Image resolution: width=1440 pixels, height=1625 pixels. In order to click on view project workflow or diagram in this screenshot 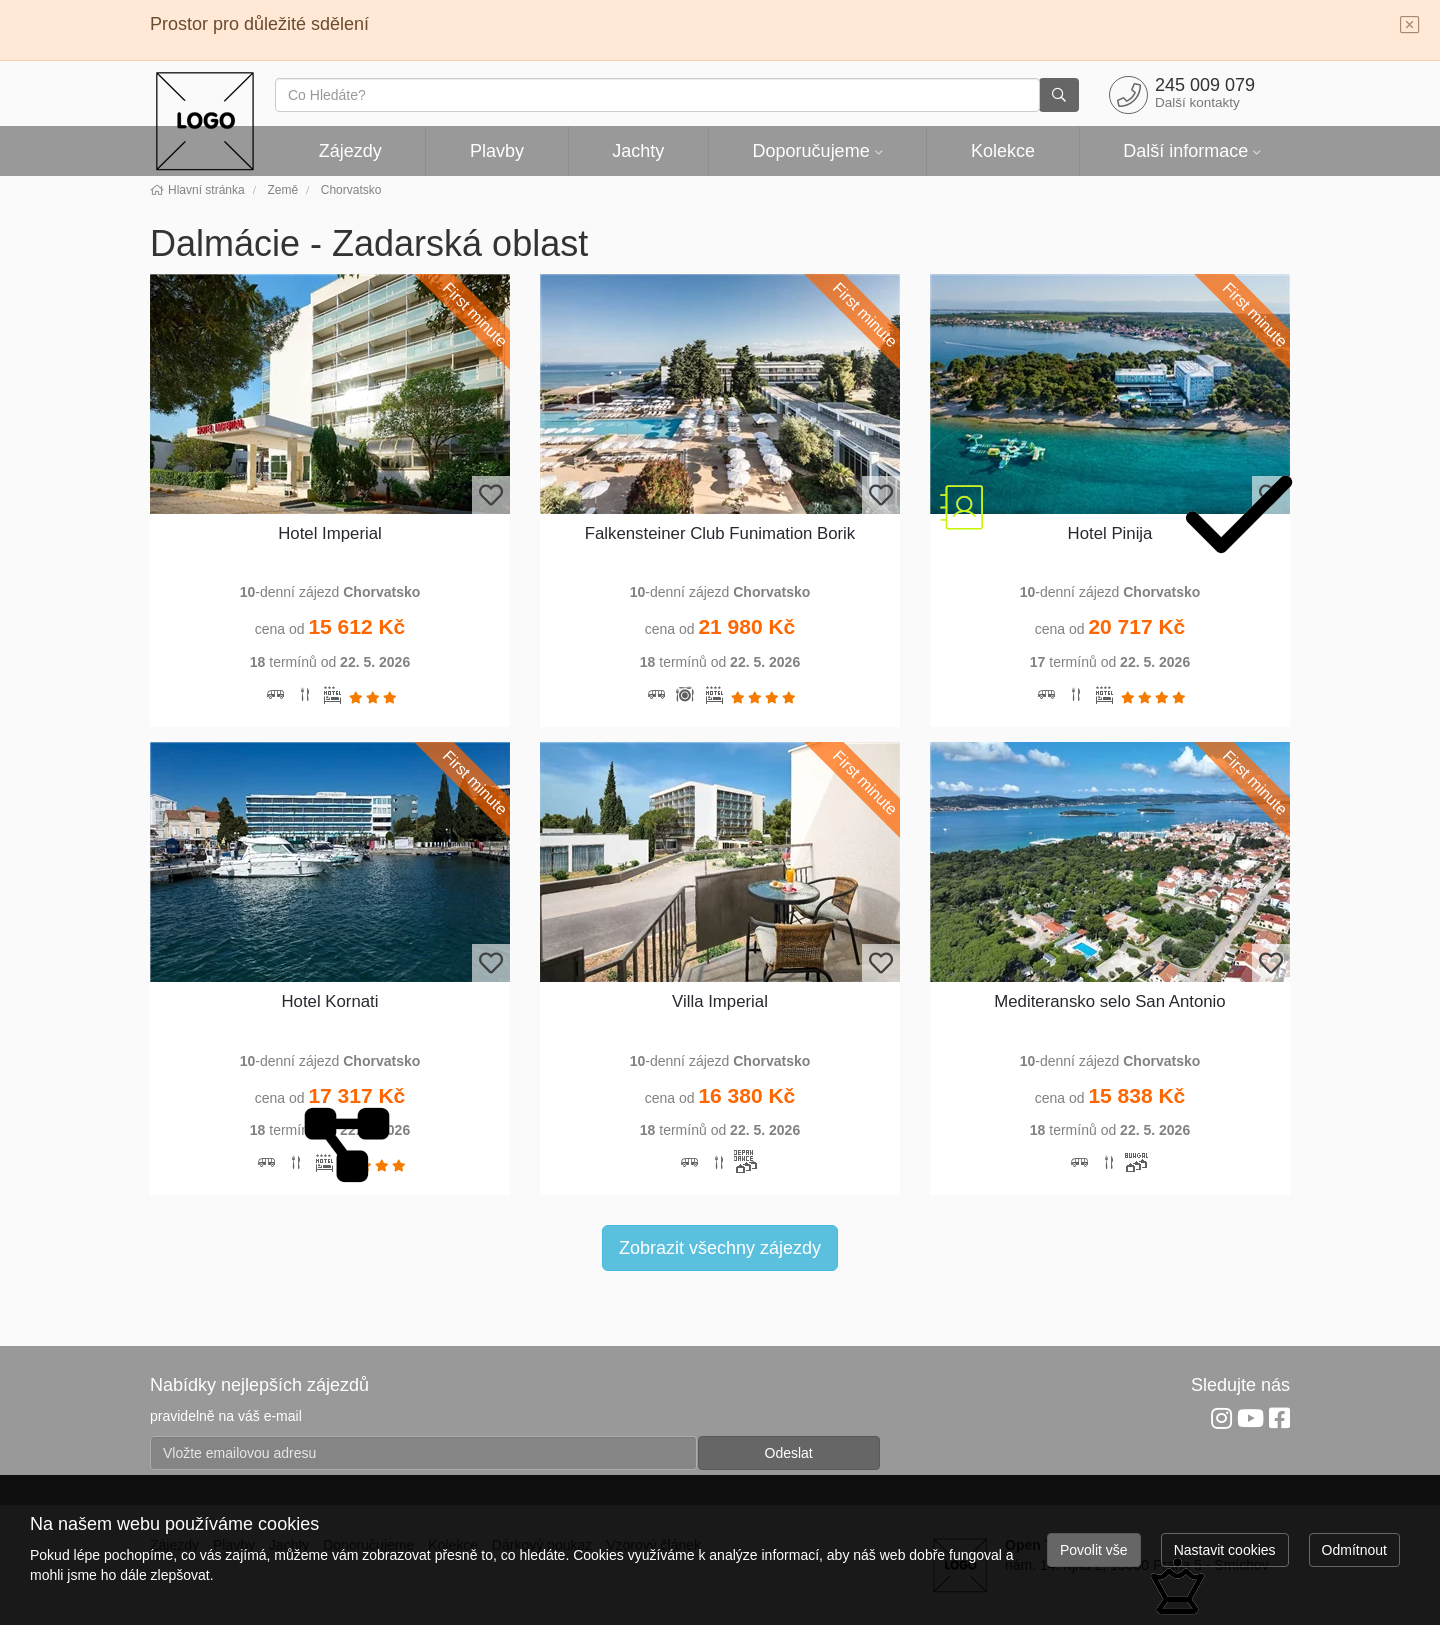, I will do `click(347, 1145)`.